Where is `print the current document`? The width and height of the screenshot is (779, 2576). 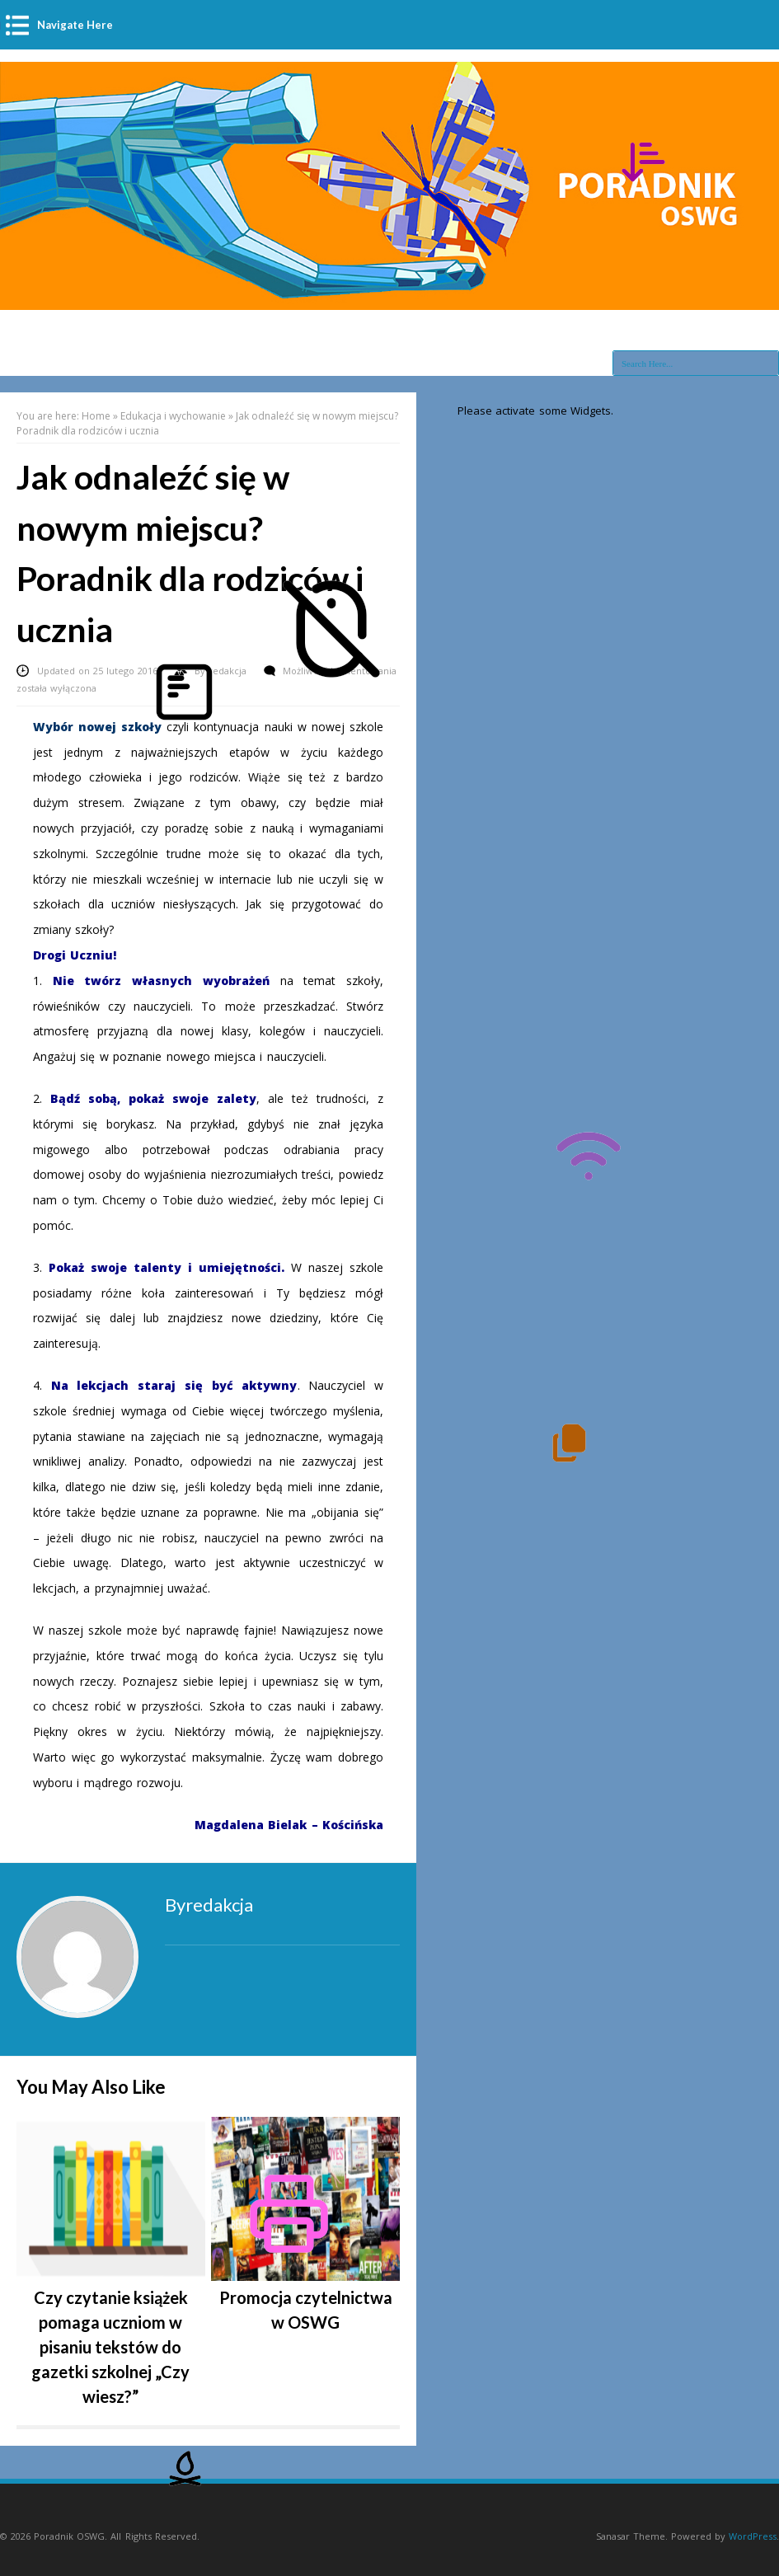
print the current document is located at coordinates (289, 2213).